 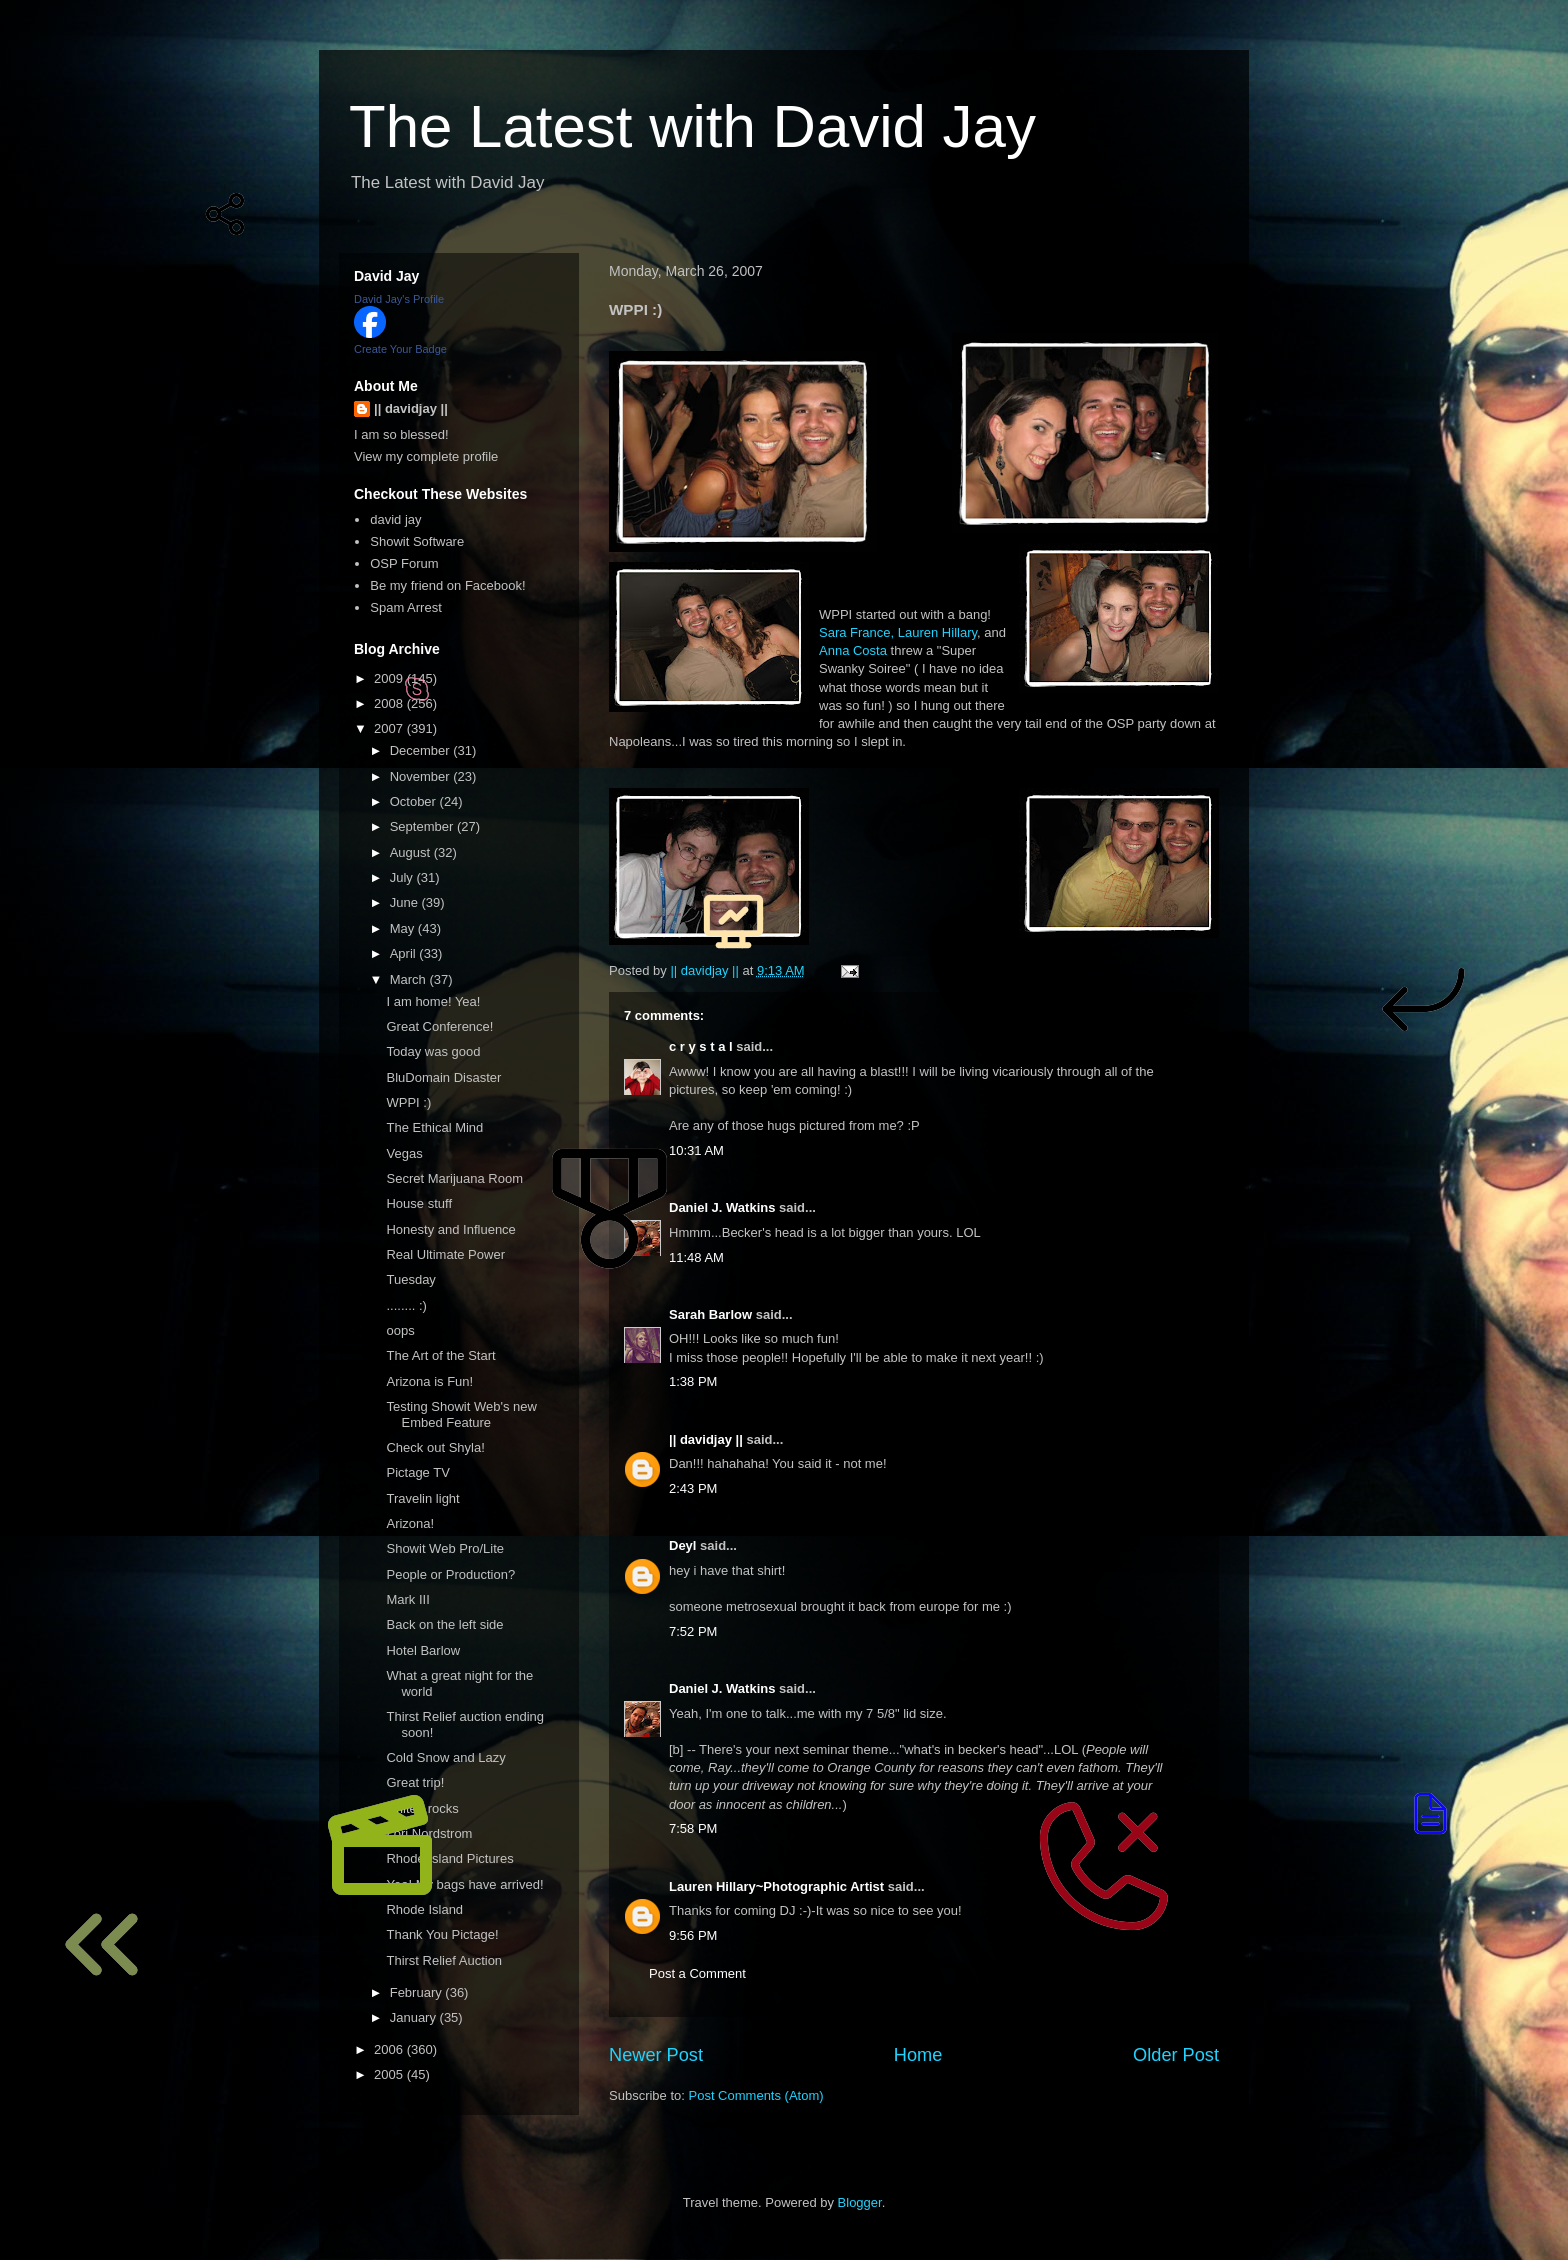 I want to click on reply to a message, so click(x=1423, y=999).